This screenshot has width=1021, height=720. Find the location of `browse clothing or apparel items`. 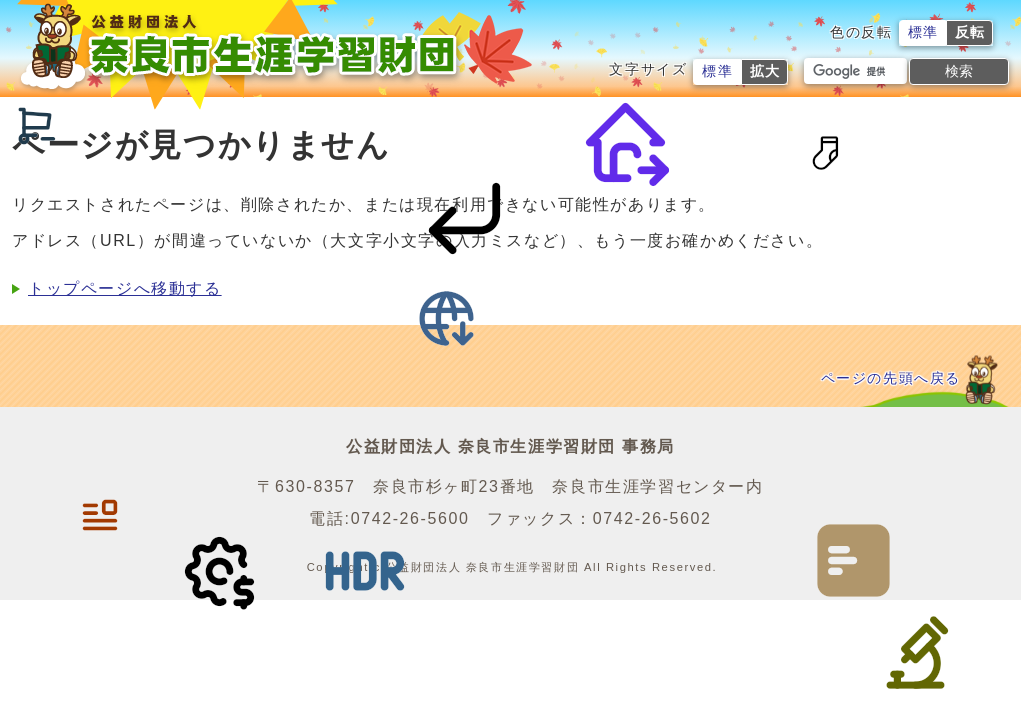

browse clothing or apparel items is located at coordinates (826, 152).